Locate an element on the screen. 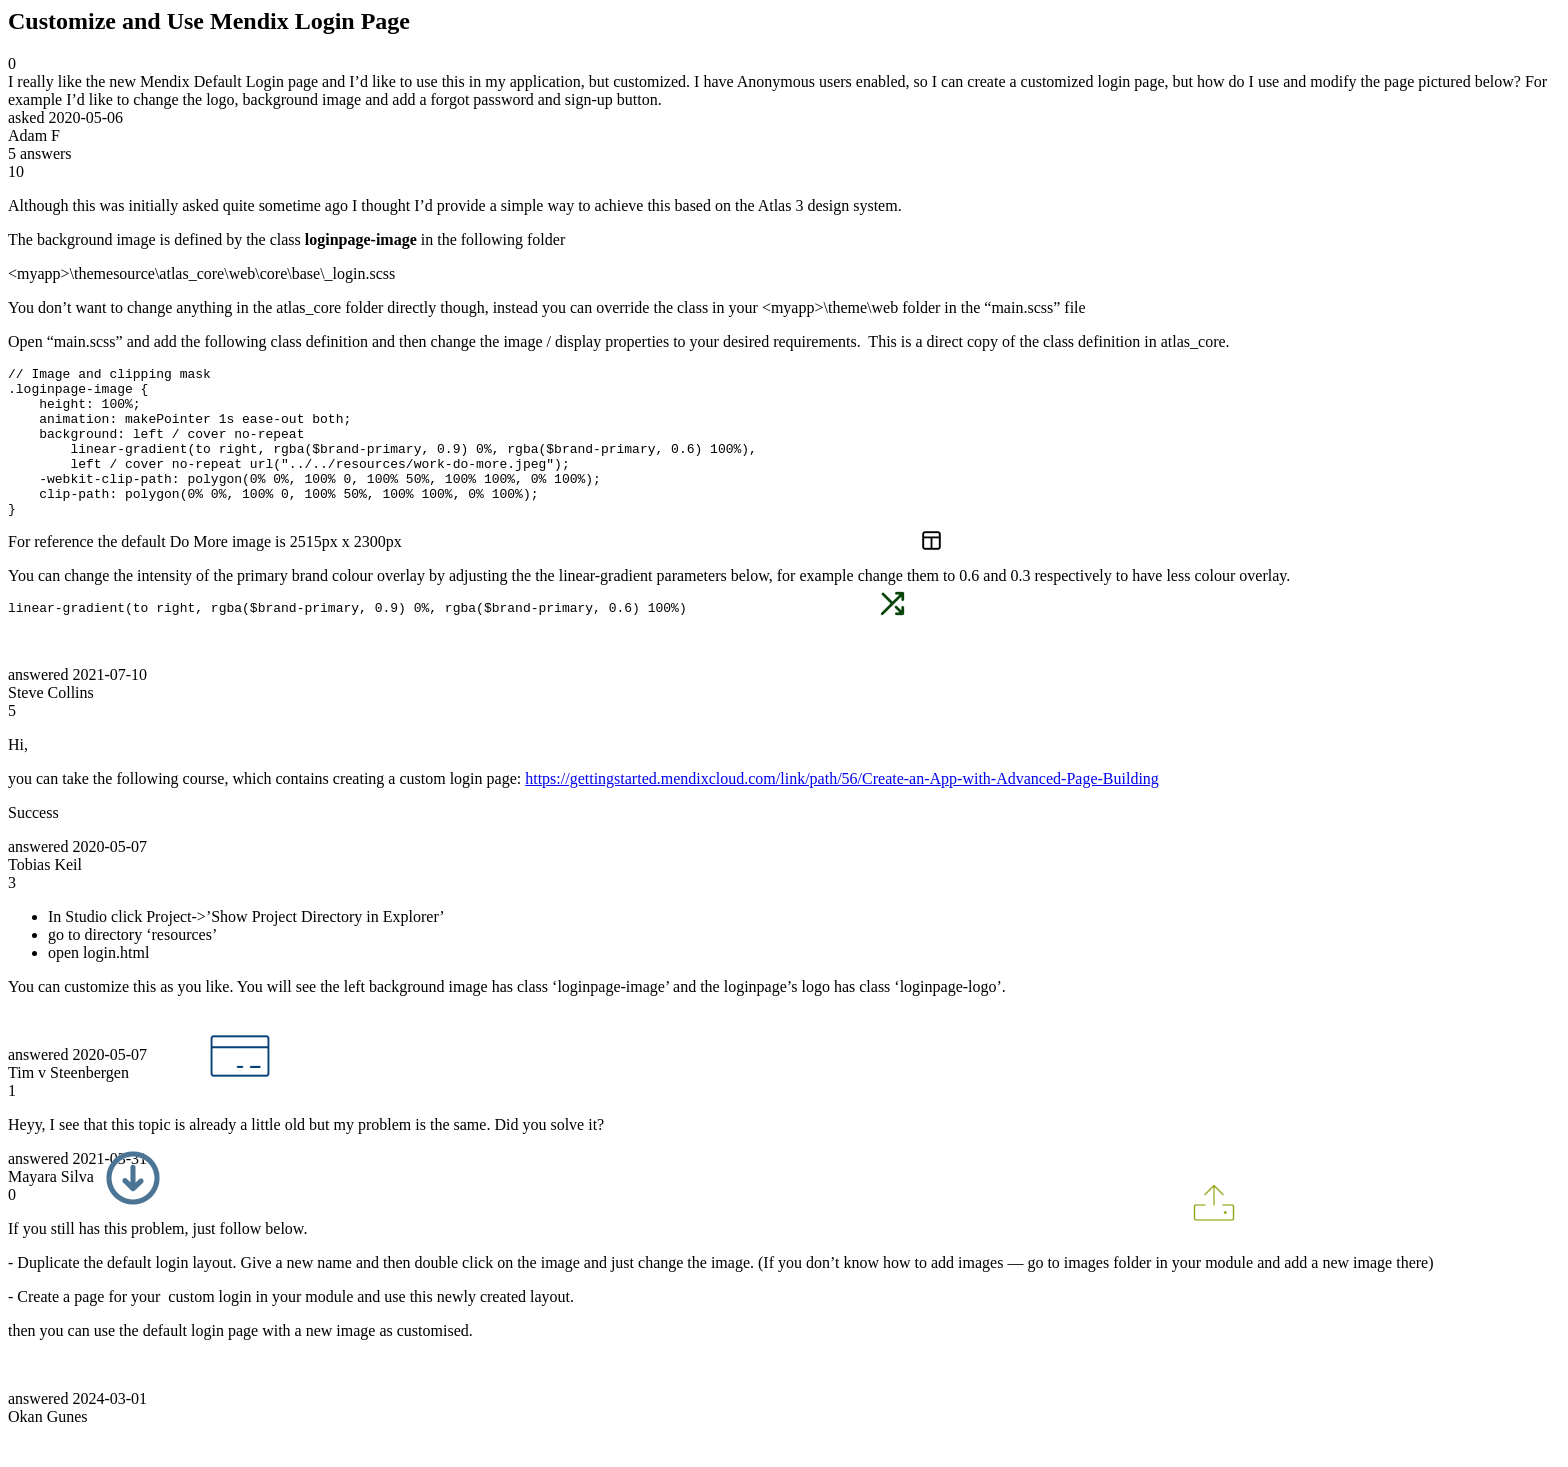 This screenshot has width=1568, height=1467. switch to grid or layout view is located at coordinates (931, 540).